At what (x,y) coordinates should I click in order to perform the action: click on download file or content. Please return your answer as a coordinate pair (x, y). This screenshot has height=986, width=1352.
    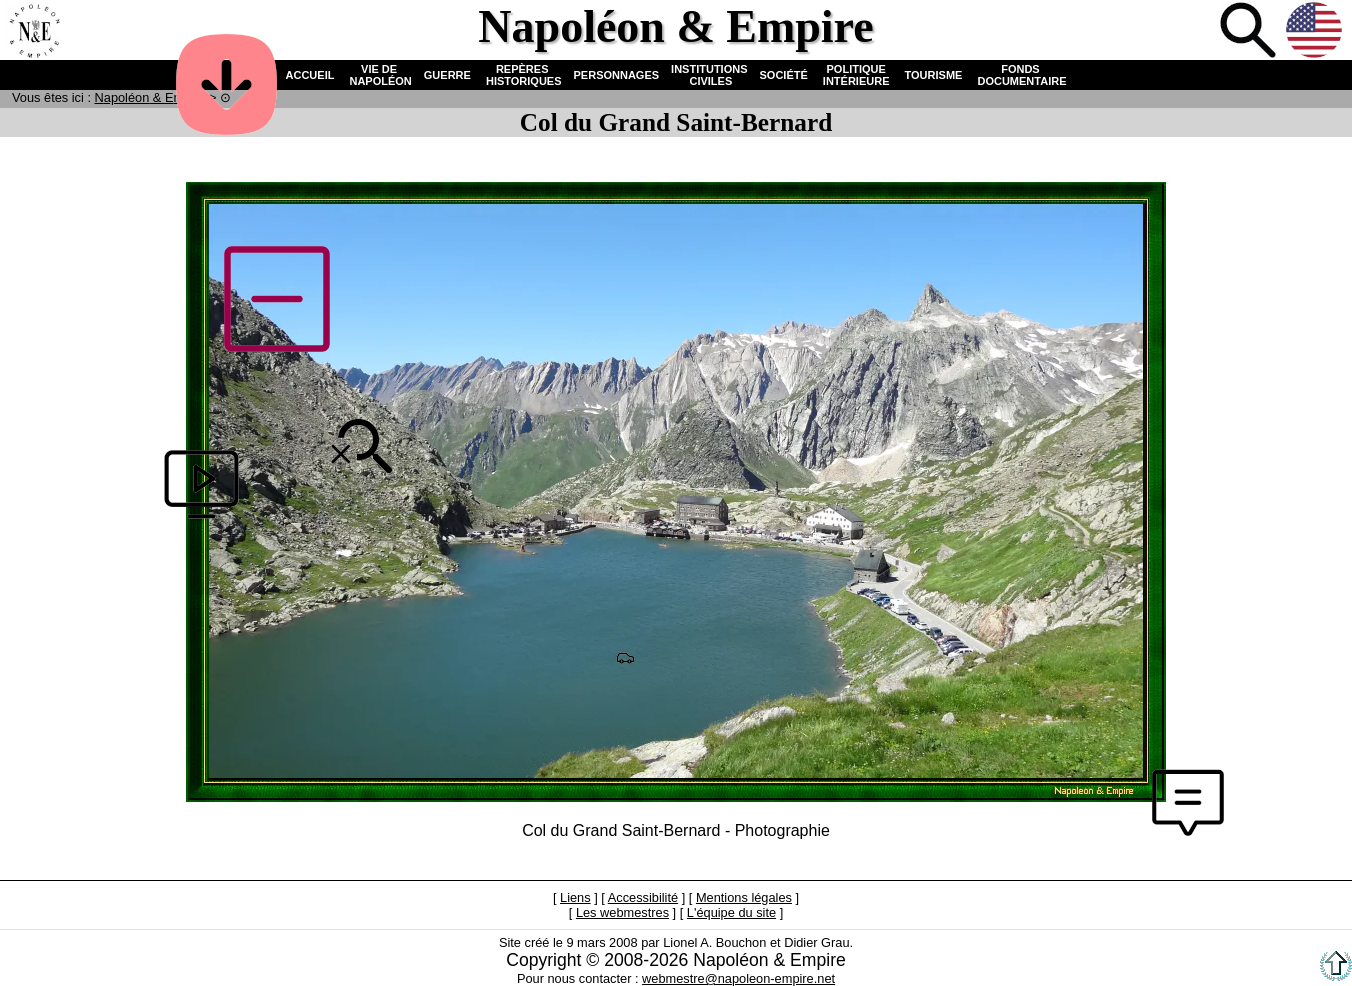
    Looking at the image, I should click on (226, 84).